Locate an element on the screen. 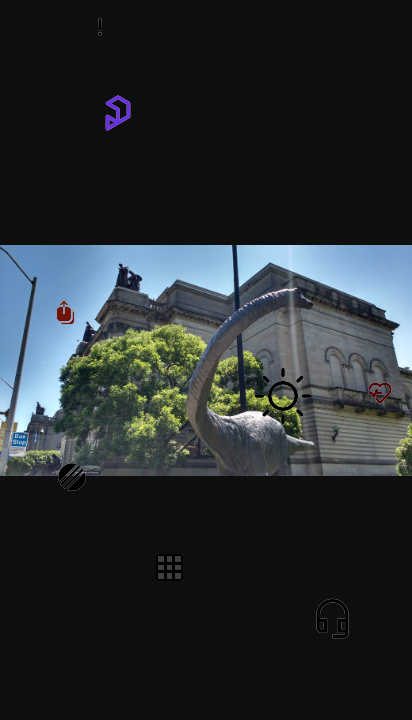  share or export multiple items is located at coordinates (65, 312).